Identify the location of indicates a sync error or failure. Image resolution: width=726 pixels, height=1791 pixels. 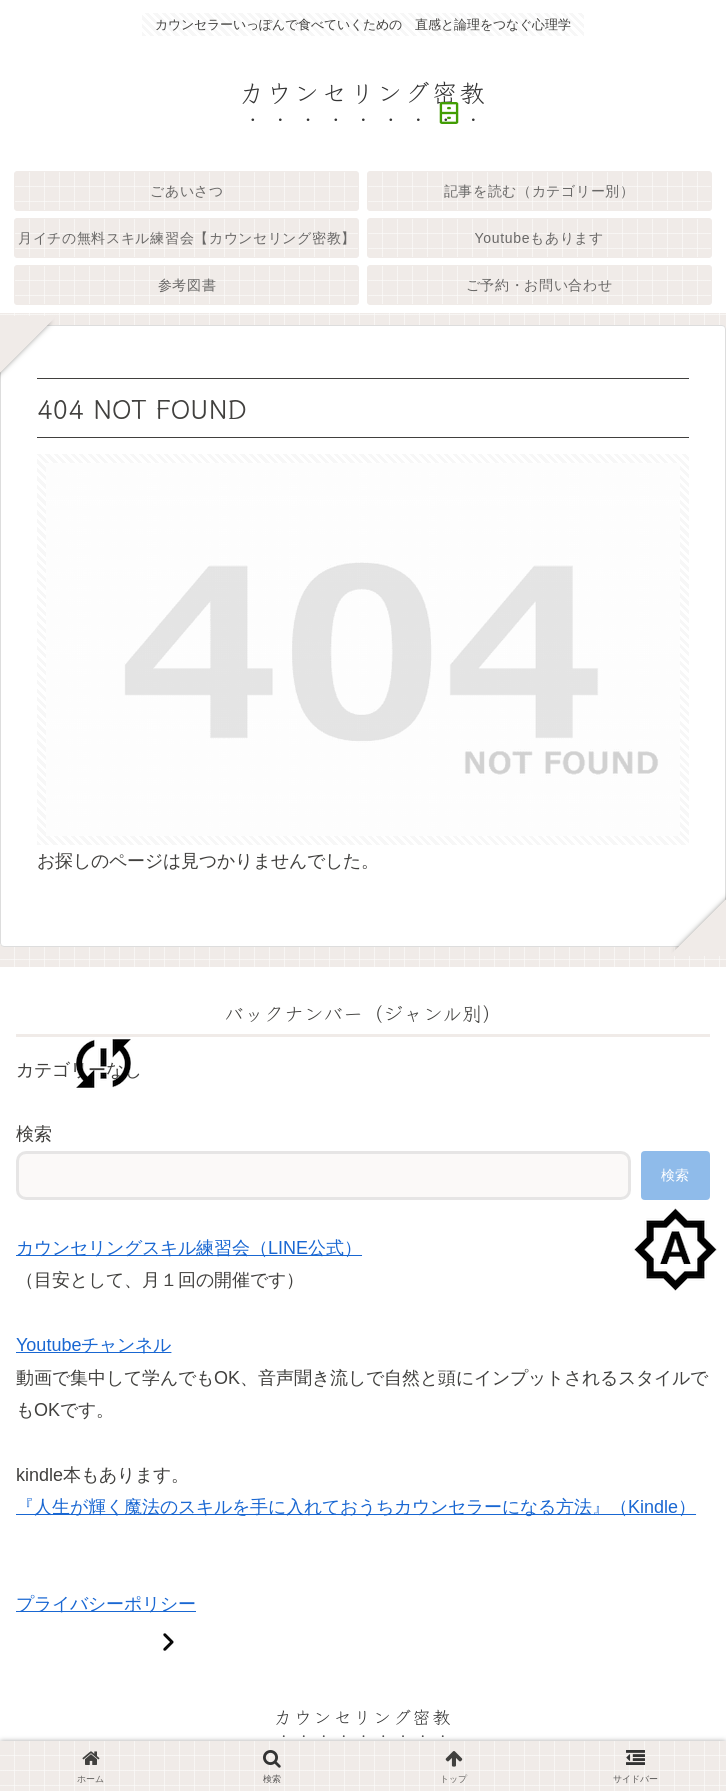
(103, 1063).